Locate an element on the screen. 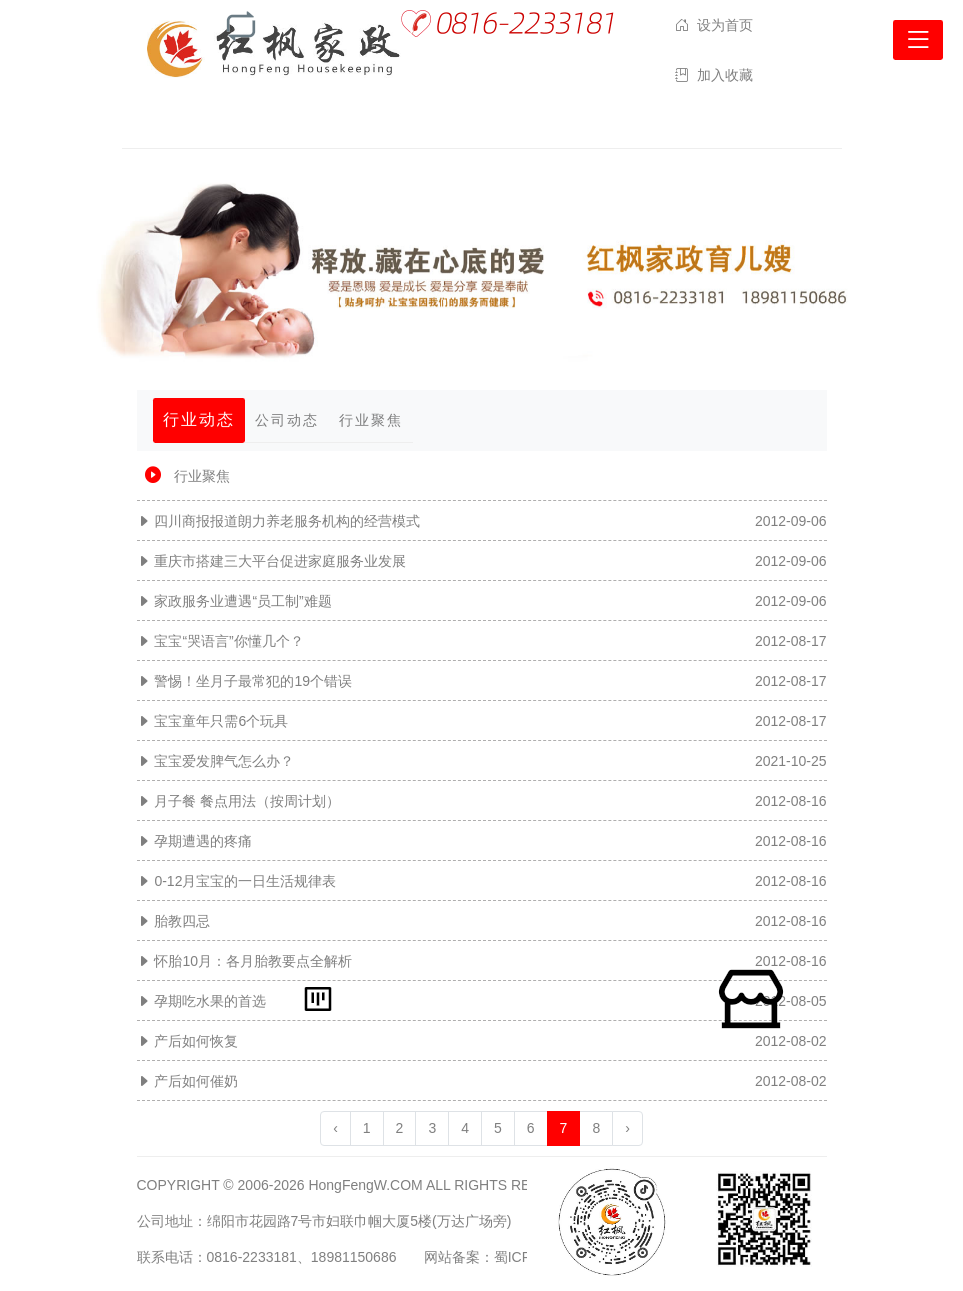  enable repeat or loop playback is located at coordinates (241, 26).